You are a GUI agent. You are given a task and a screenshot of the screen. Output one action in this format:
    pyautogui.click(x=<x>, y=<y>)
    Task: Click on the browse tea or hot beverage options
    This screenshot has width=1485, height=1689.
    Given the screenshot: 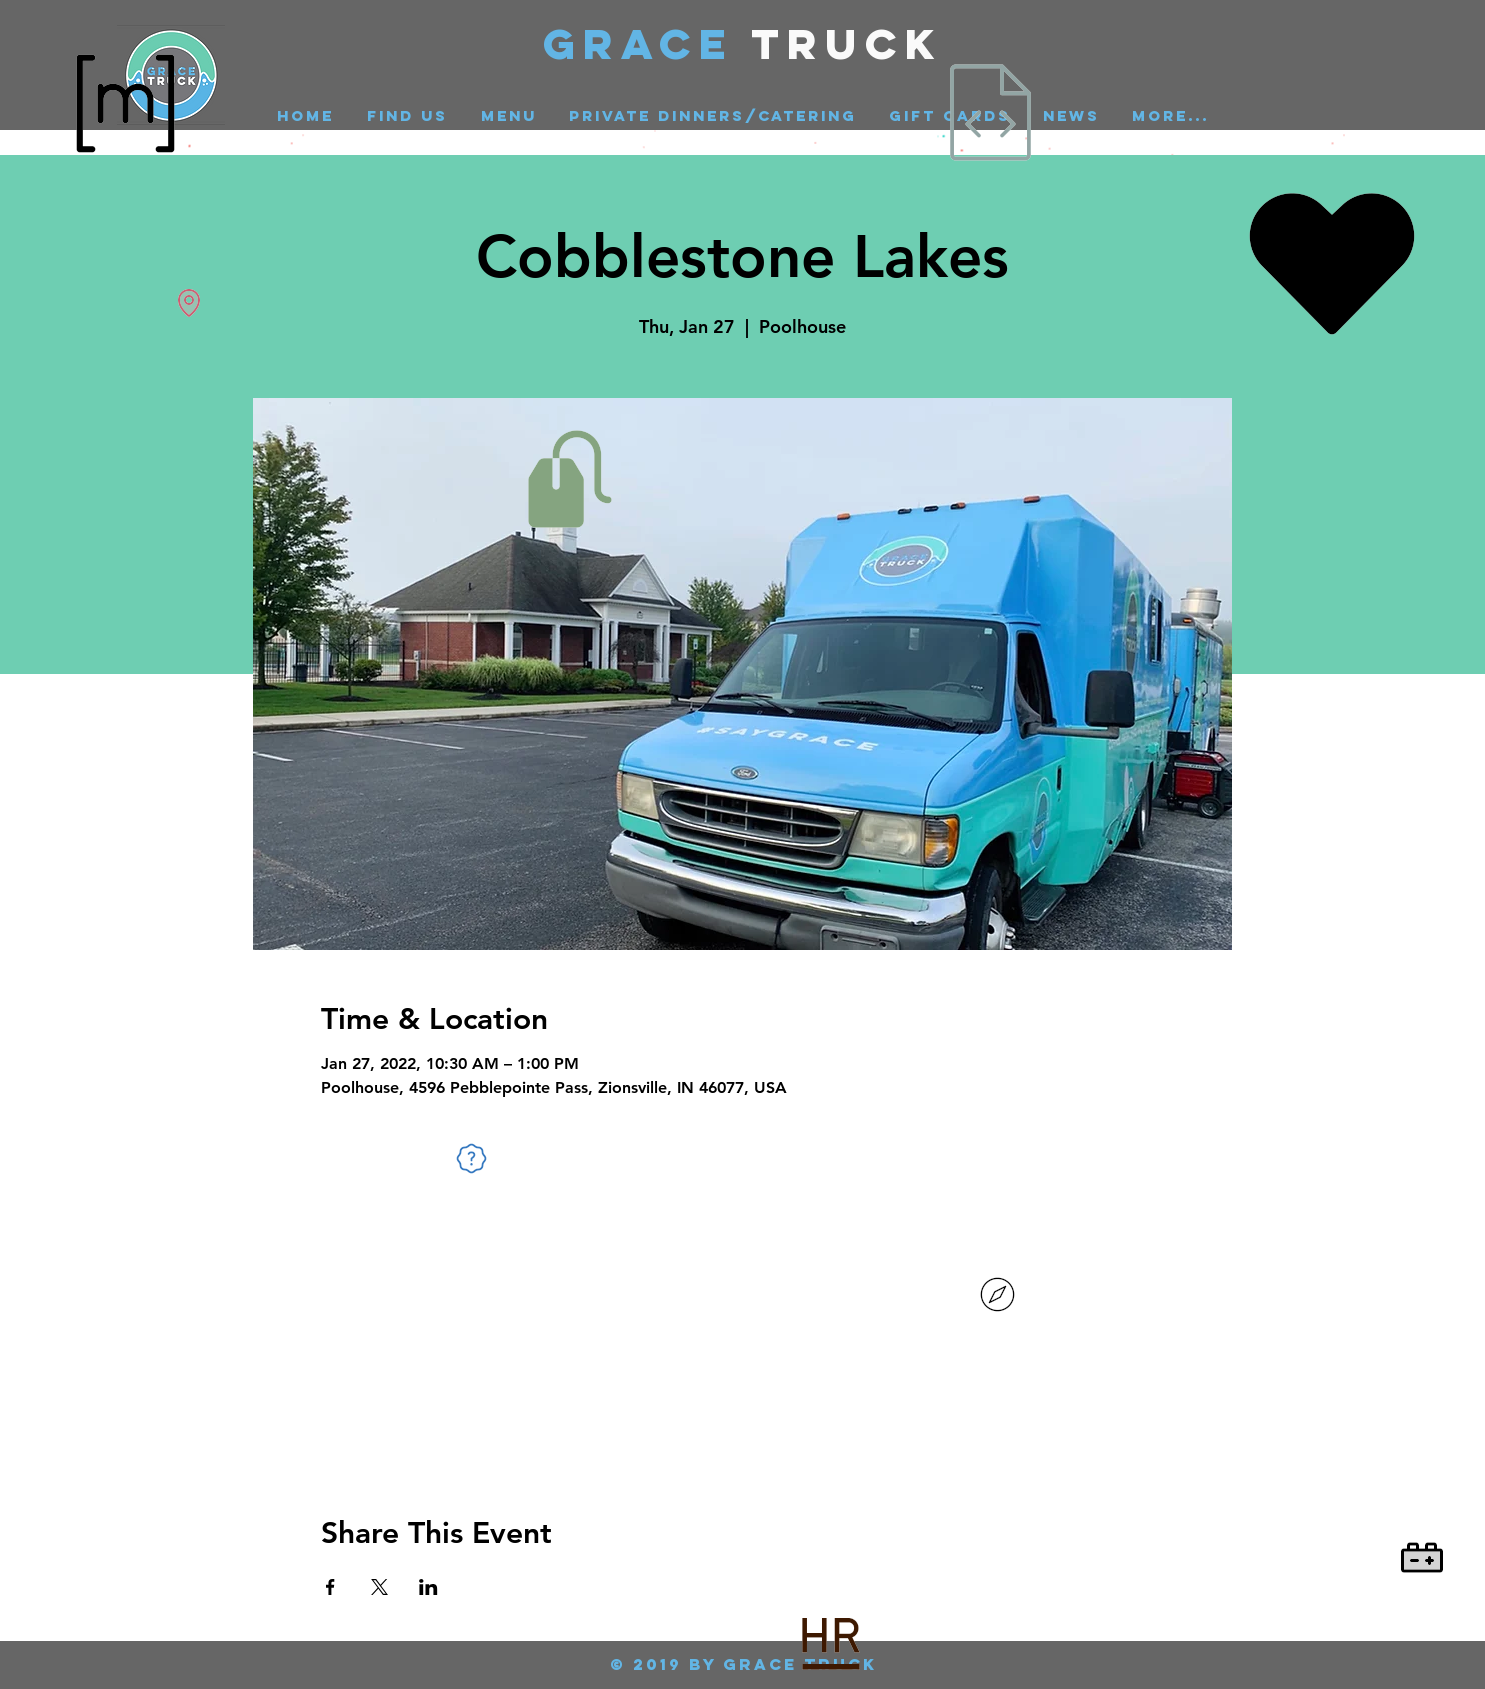 What is the action you would take?
    pyautogui.click(x=566, y=482)
    